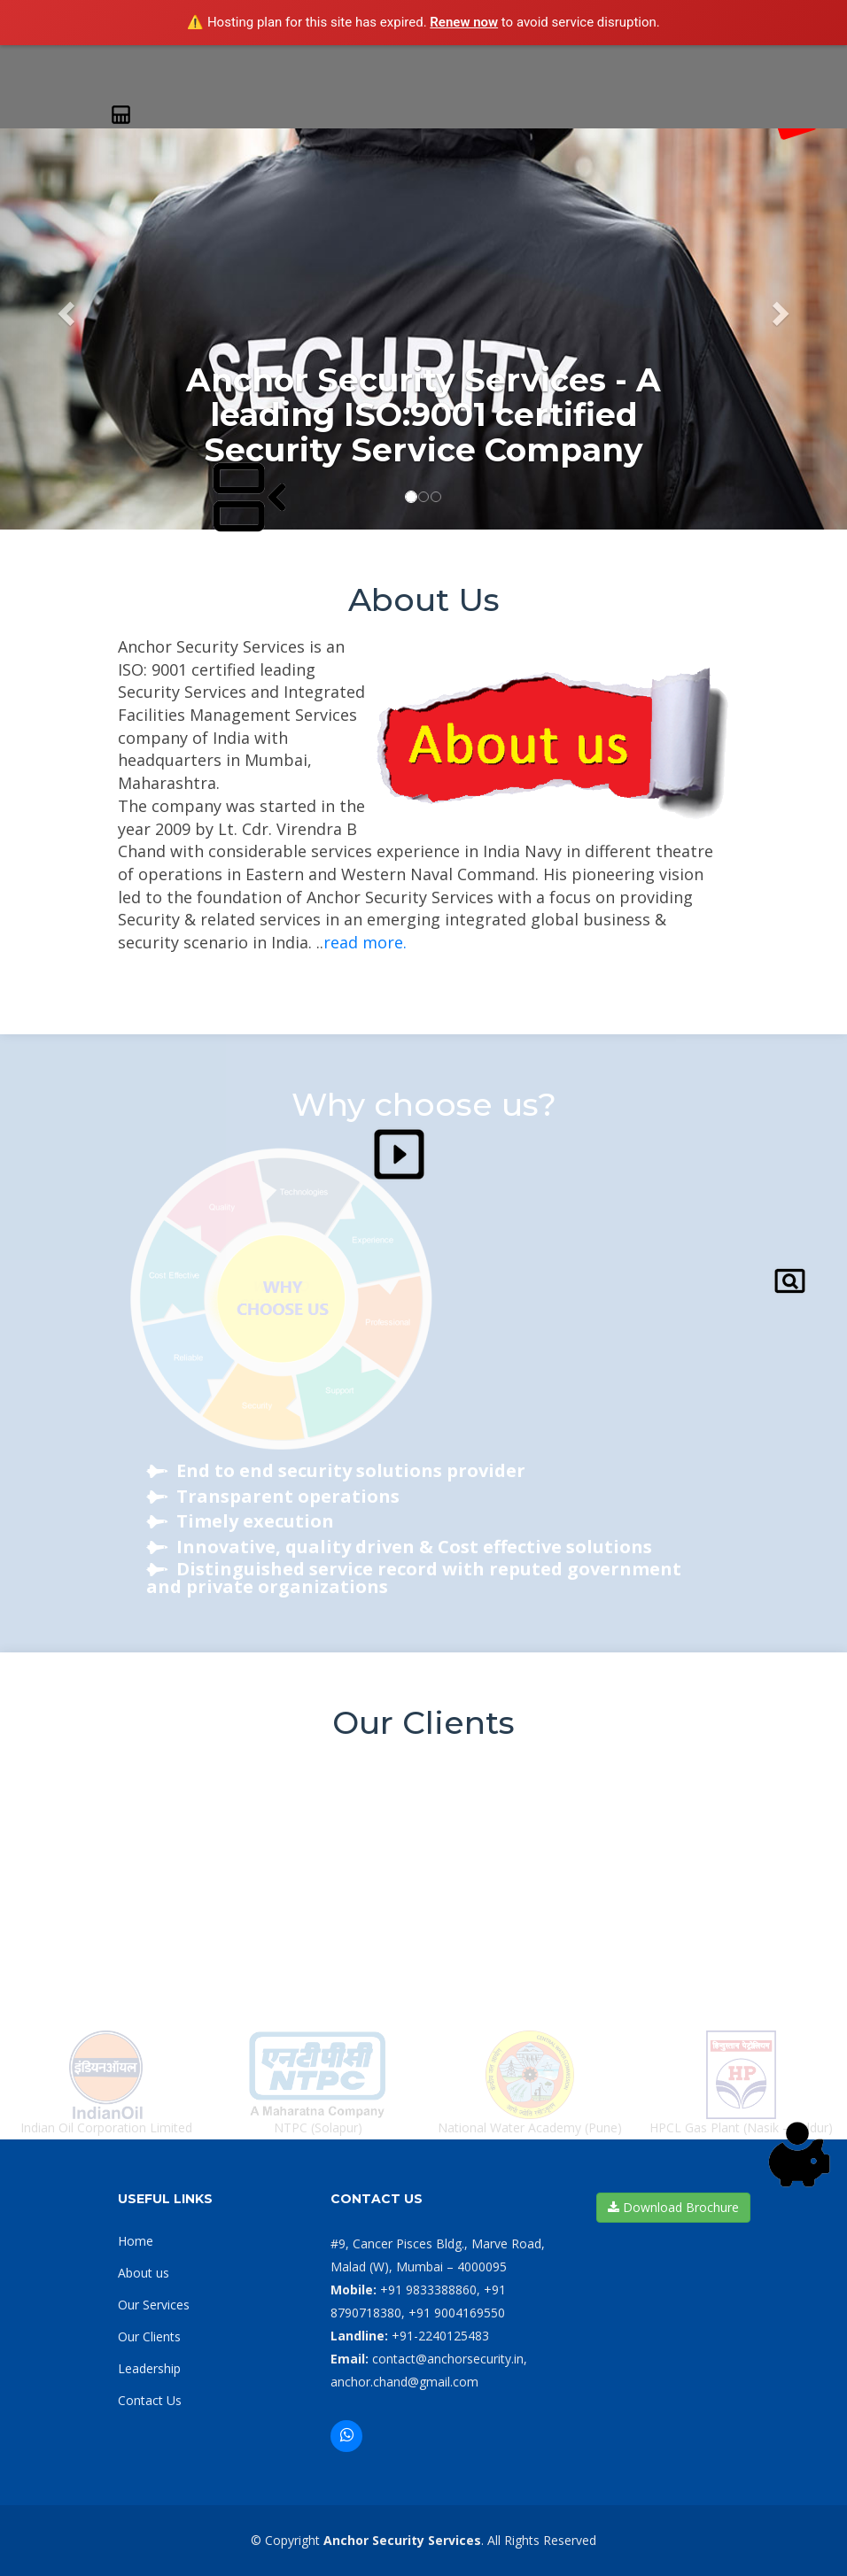  Describe the element at coordinates (789, 1280) in the screenshot. I see `search within the current page or document` at that location.